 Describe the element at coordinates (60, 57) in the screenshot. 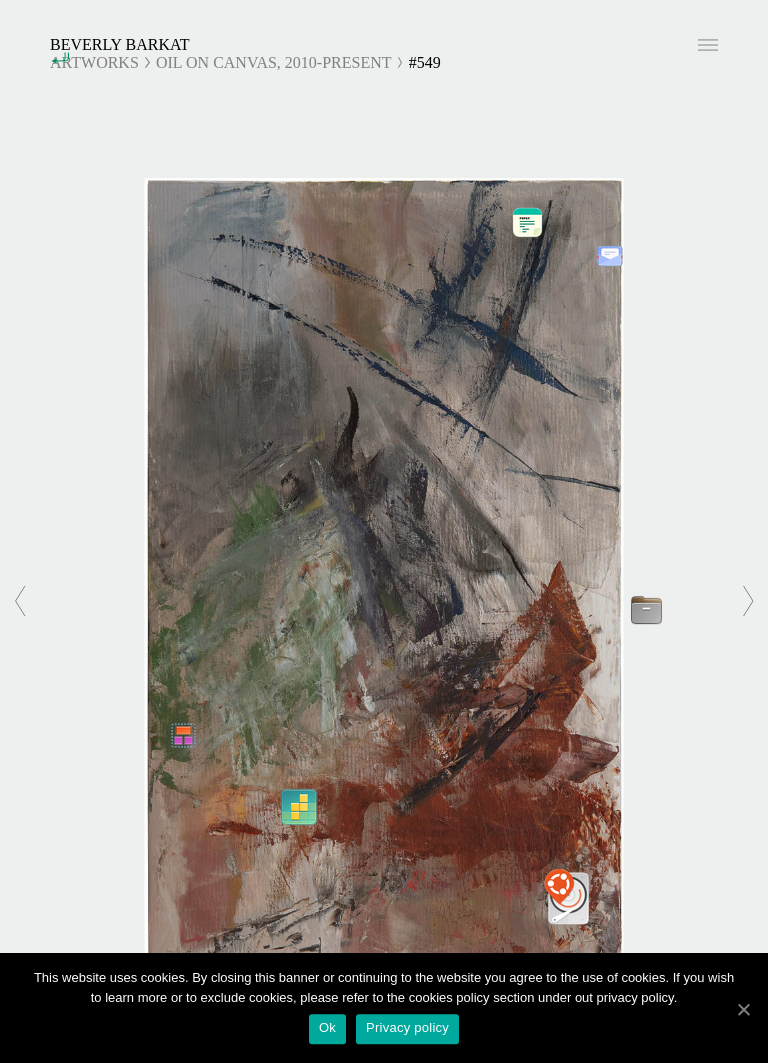

I see `reply to all recipients of an email` at that location.